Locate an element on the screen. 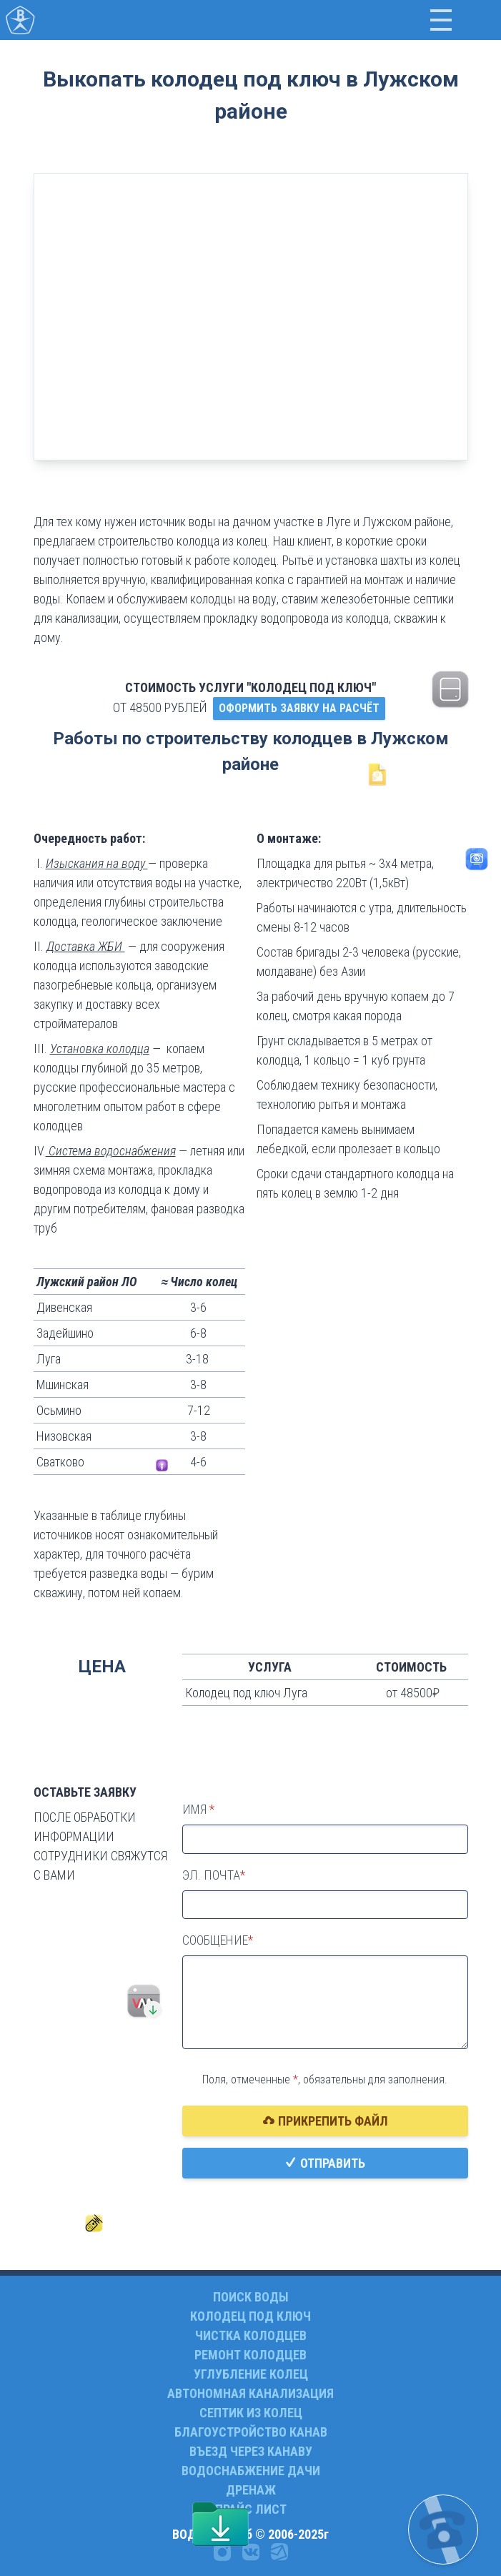 This screenshot has height=2576, width=501. open community remote app is located at coordinates (94, 2223).